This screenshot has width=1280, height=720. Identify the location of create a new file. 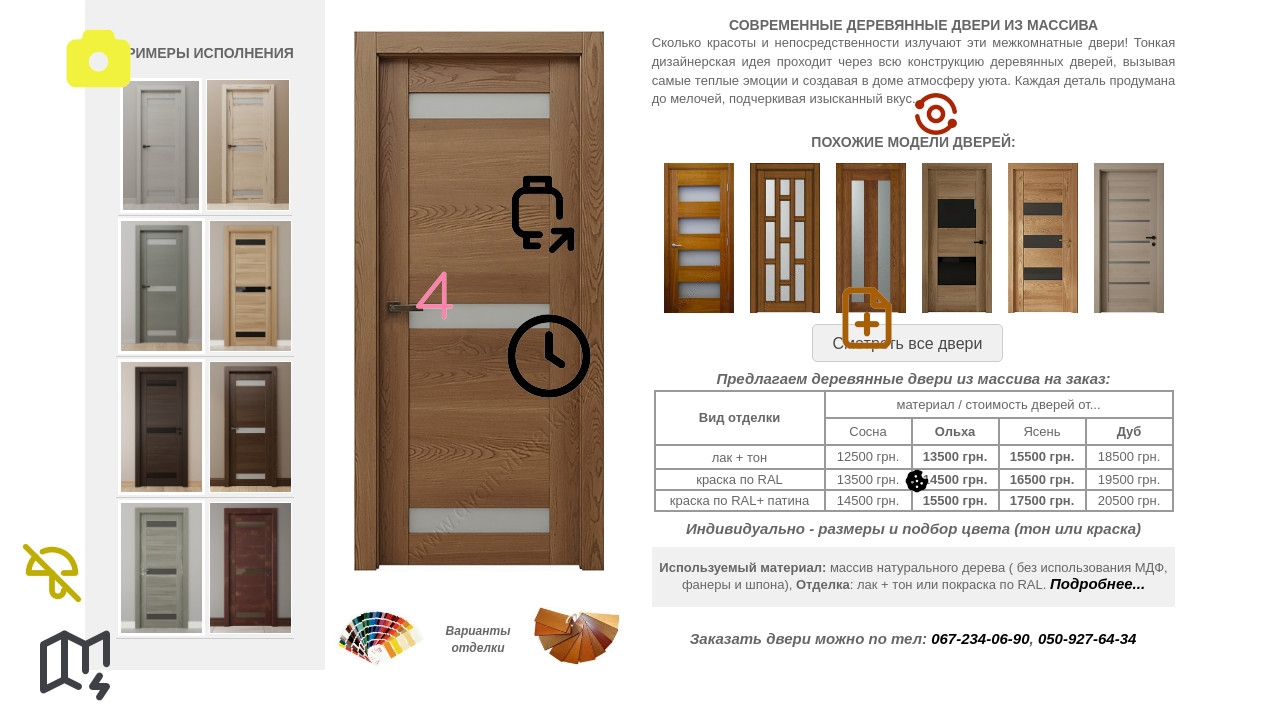
(867, 318).